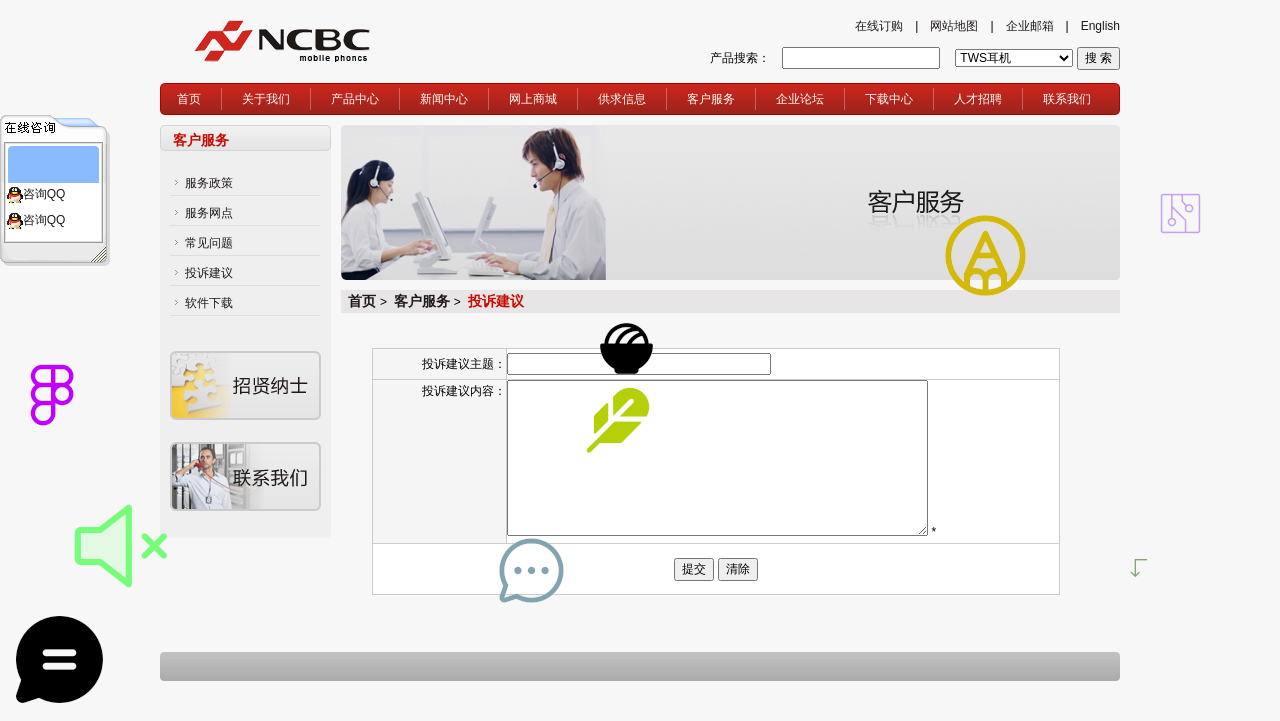 This screenshot has width=1280, height=721. What do you see at coordinates (985, 255) in the screenshot?
I see `edit profile or account settings` at bounding box center [985, 255].